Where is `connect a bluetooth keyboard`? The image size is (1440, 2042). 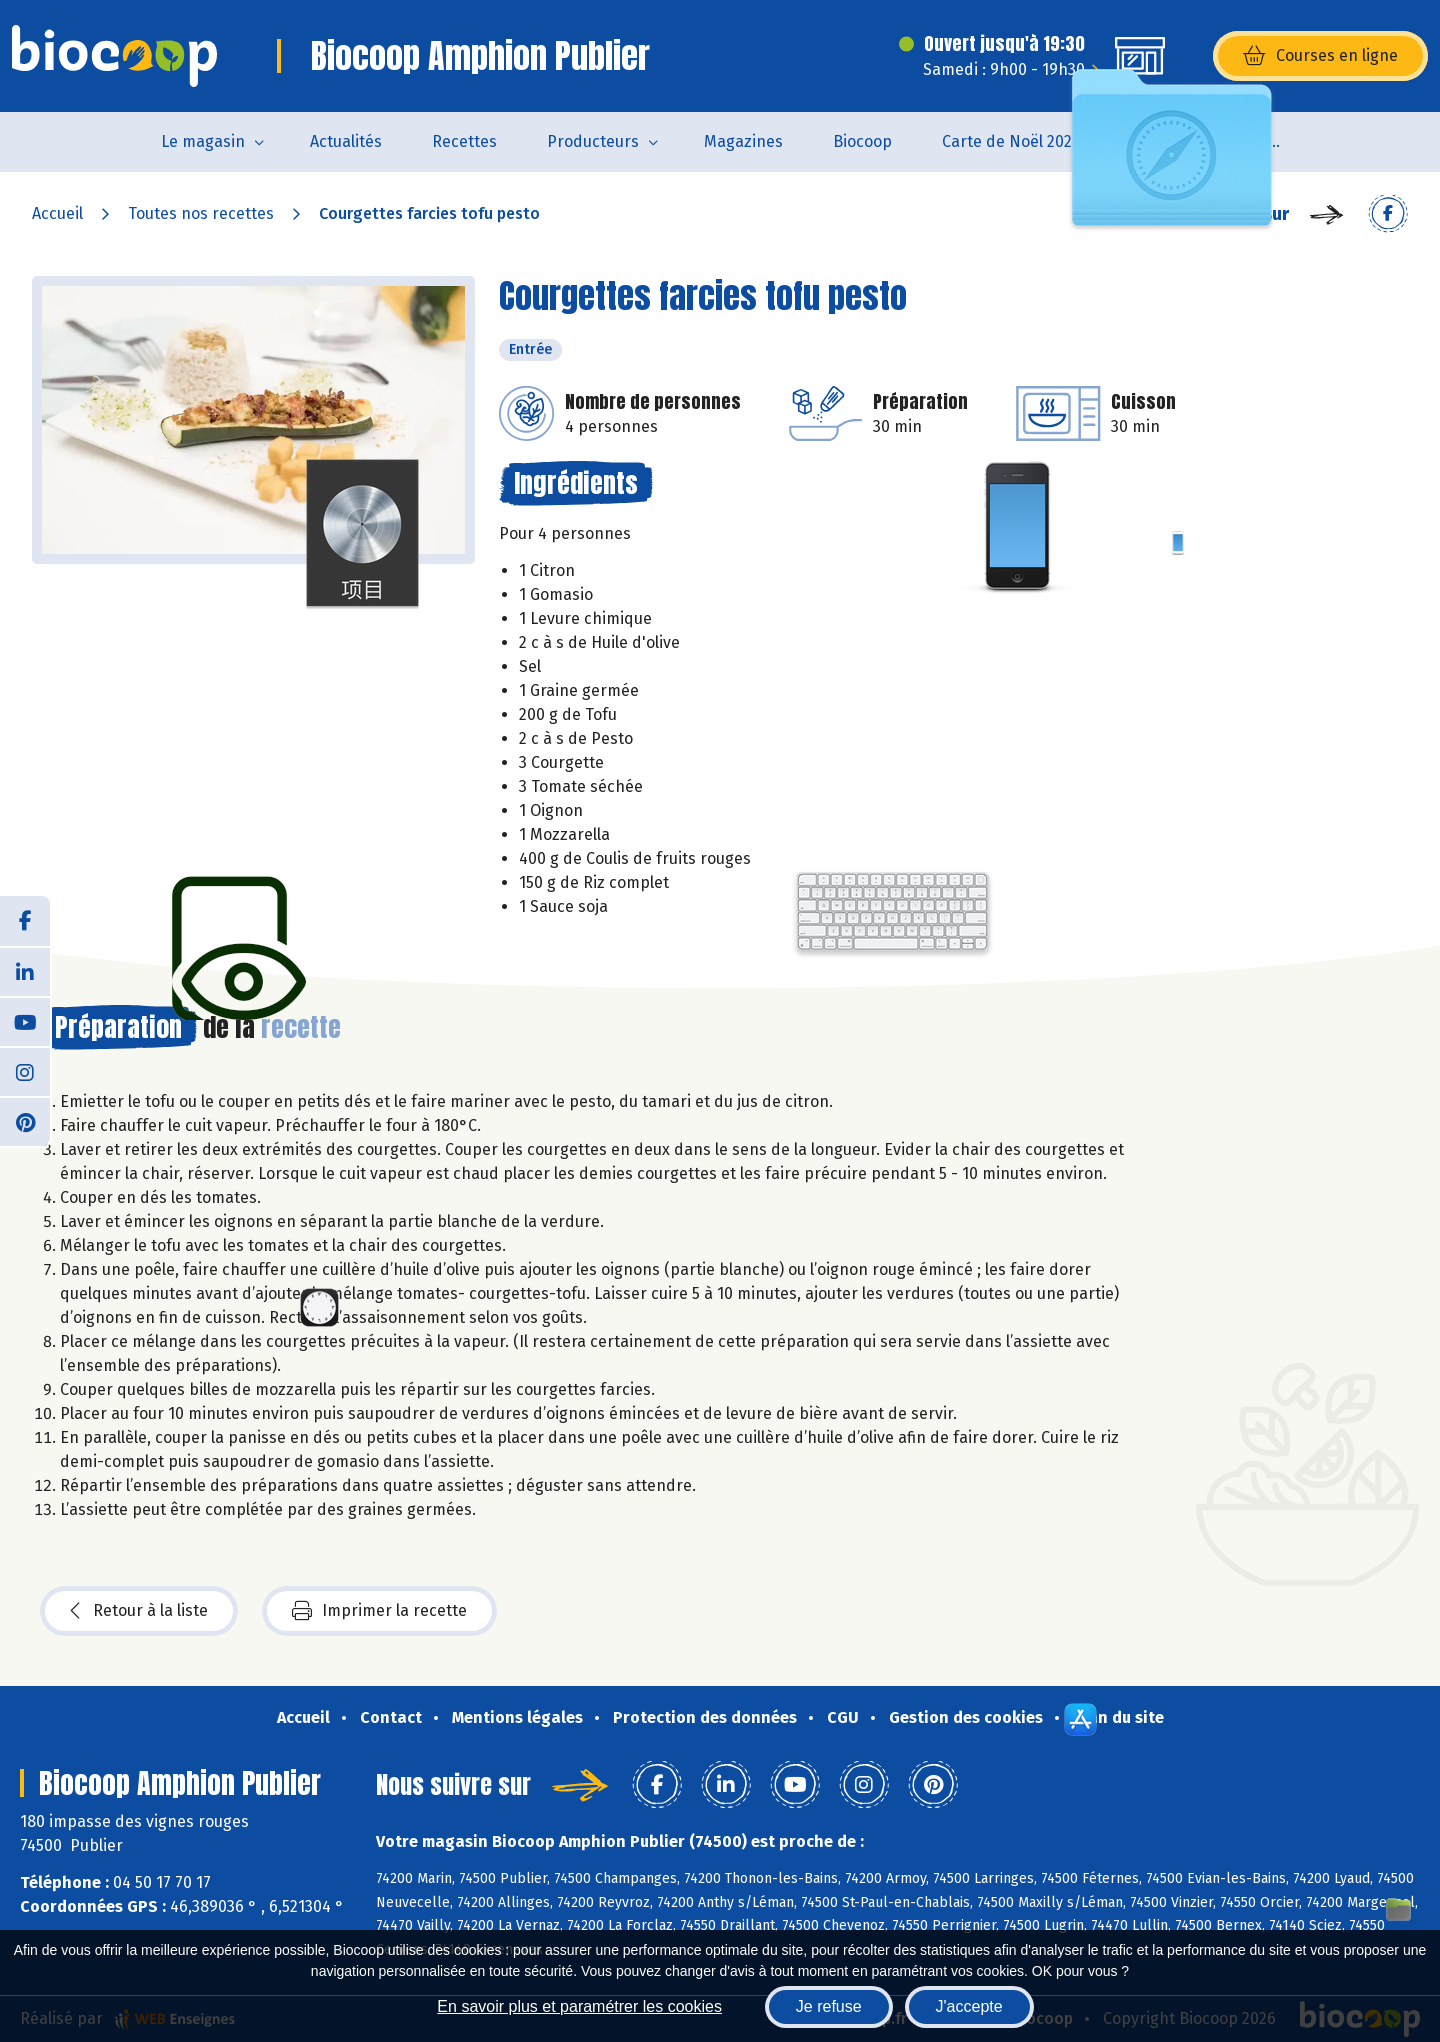
connect a bluetooth keyboard is located at coordinates (892, 911).